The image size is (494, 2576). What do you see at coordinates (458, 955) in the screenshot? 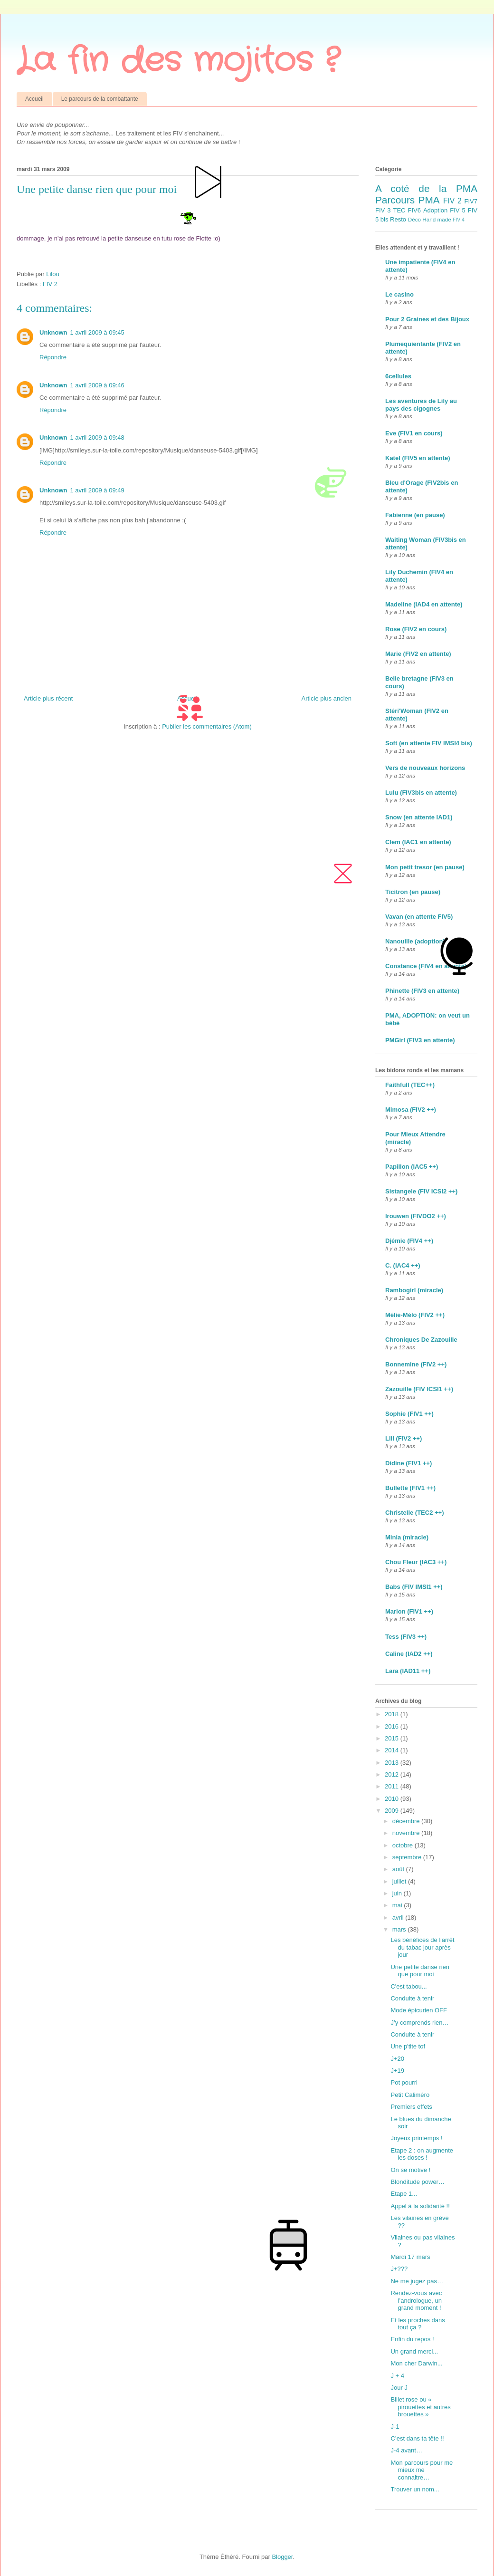
I see `access global or international settings` at bounding box center [458, 955].